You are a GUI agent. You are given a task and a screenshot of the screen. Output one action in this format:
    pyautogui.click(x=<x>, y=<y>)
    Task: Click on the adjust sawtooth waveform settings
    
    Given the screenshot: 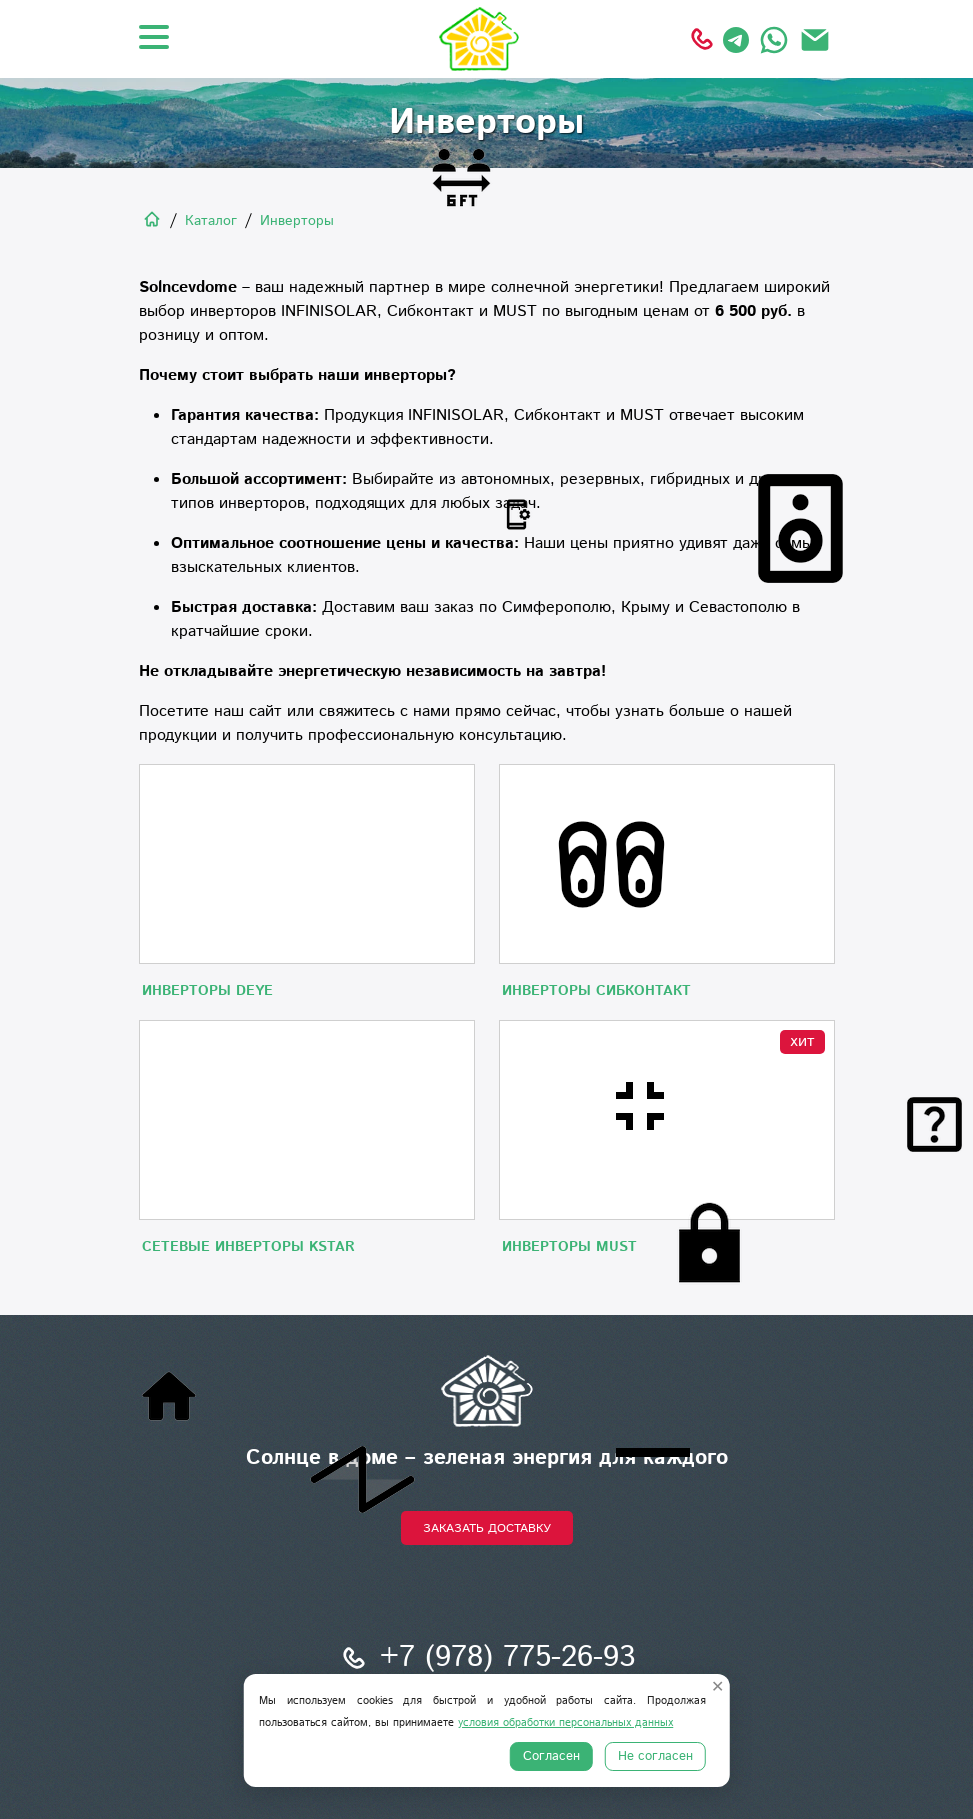 What is the action you would take?
    pyautogui.click(x=362, y=1479)
    